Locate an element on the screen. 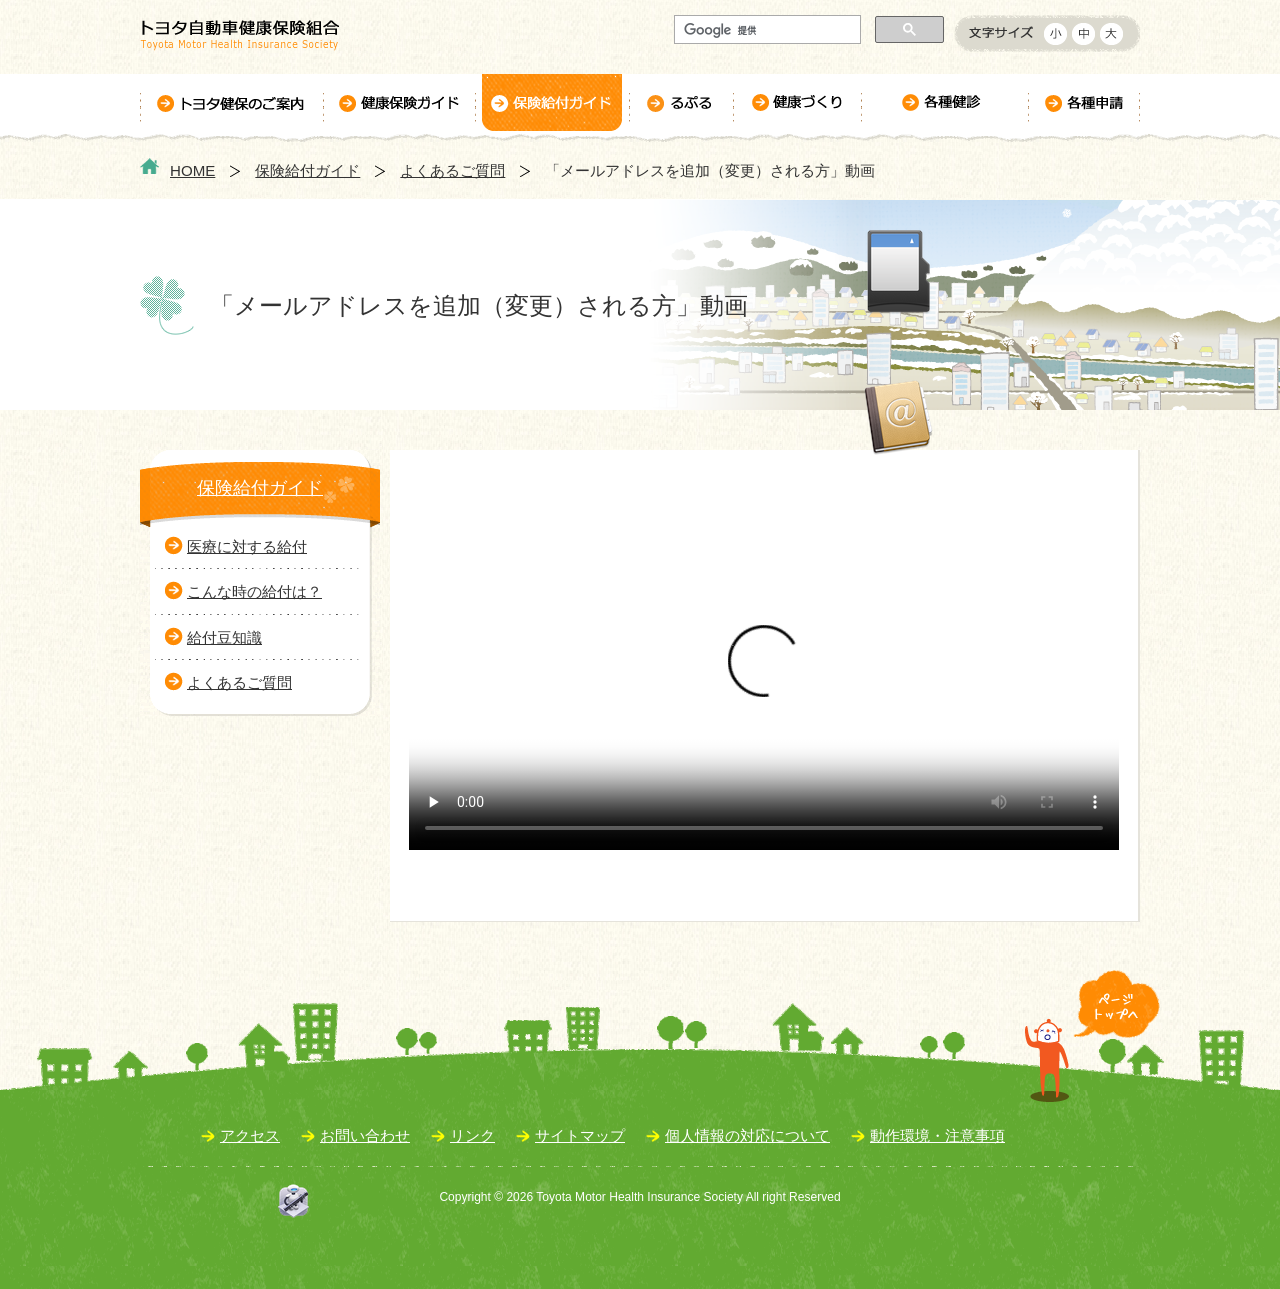  launch automator to create automated workflows is located at coordinates (293, 1201).